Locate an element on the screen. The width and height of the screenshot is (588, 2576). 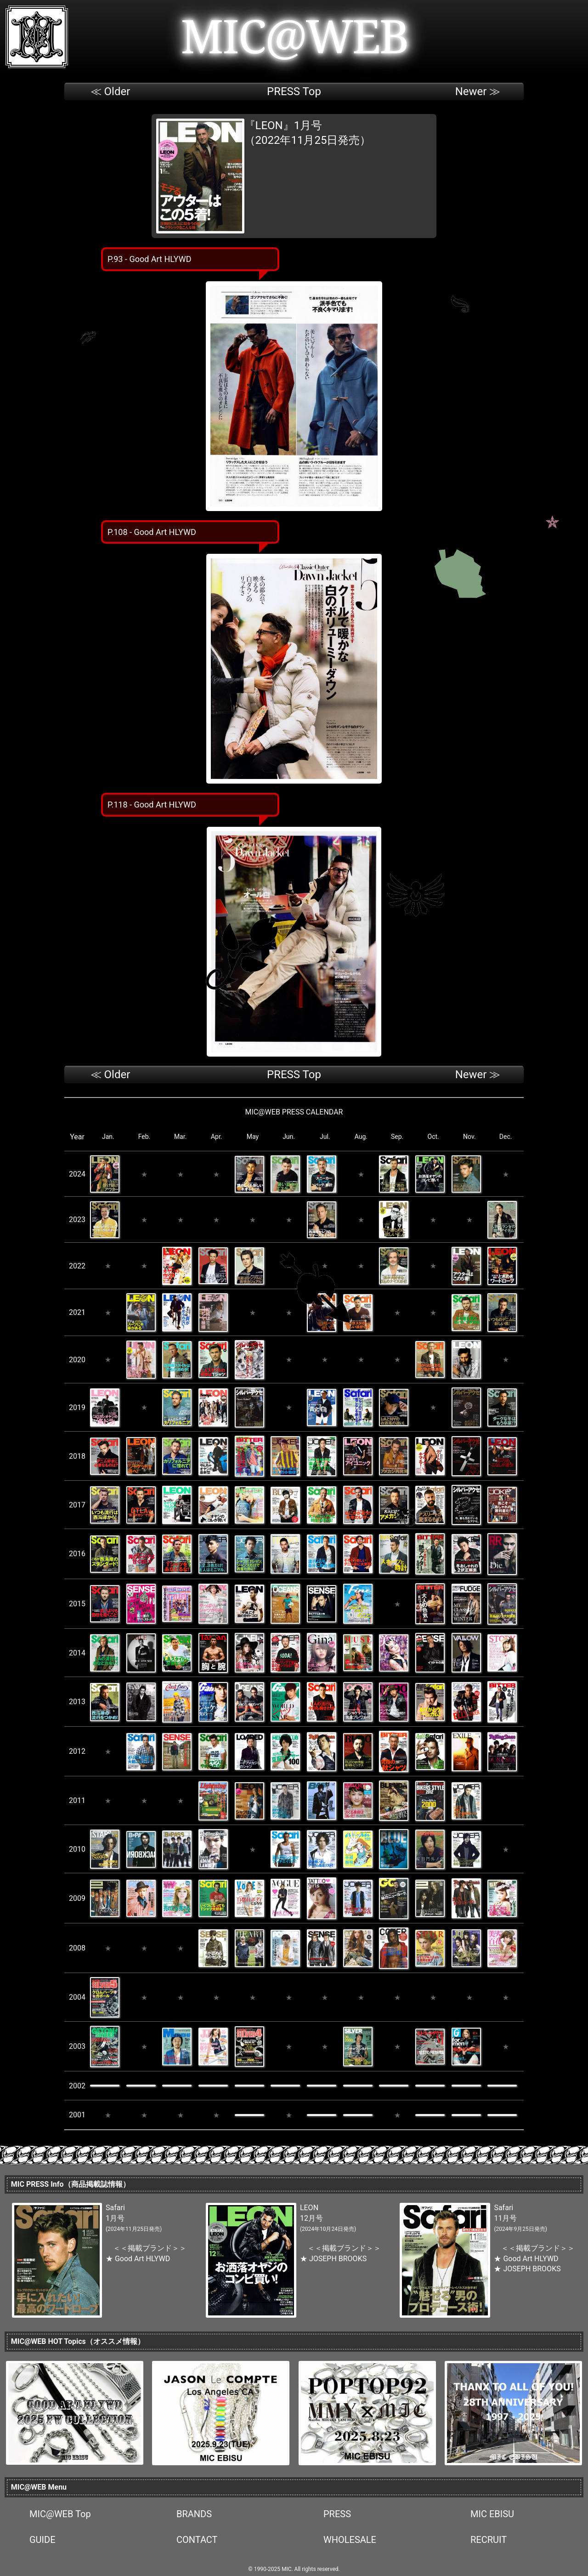
select tanzania as your country or region is located at coordinates (460, 574).